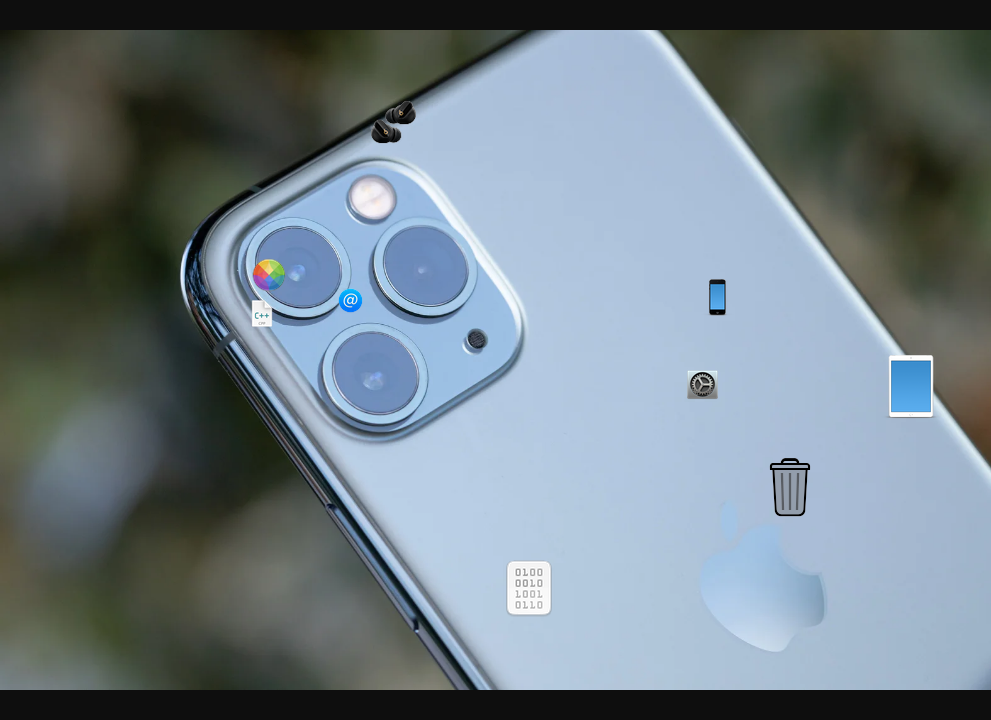 The image size is (991, 720). What do you see at coordinates (350, 300) in the screenshot?
I see `access user accounts settings` at bounding box center [350, 300].